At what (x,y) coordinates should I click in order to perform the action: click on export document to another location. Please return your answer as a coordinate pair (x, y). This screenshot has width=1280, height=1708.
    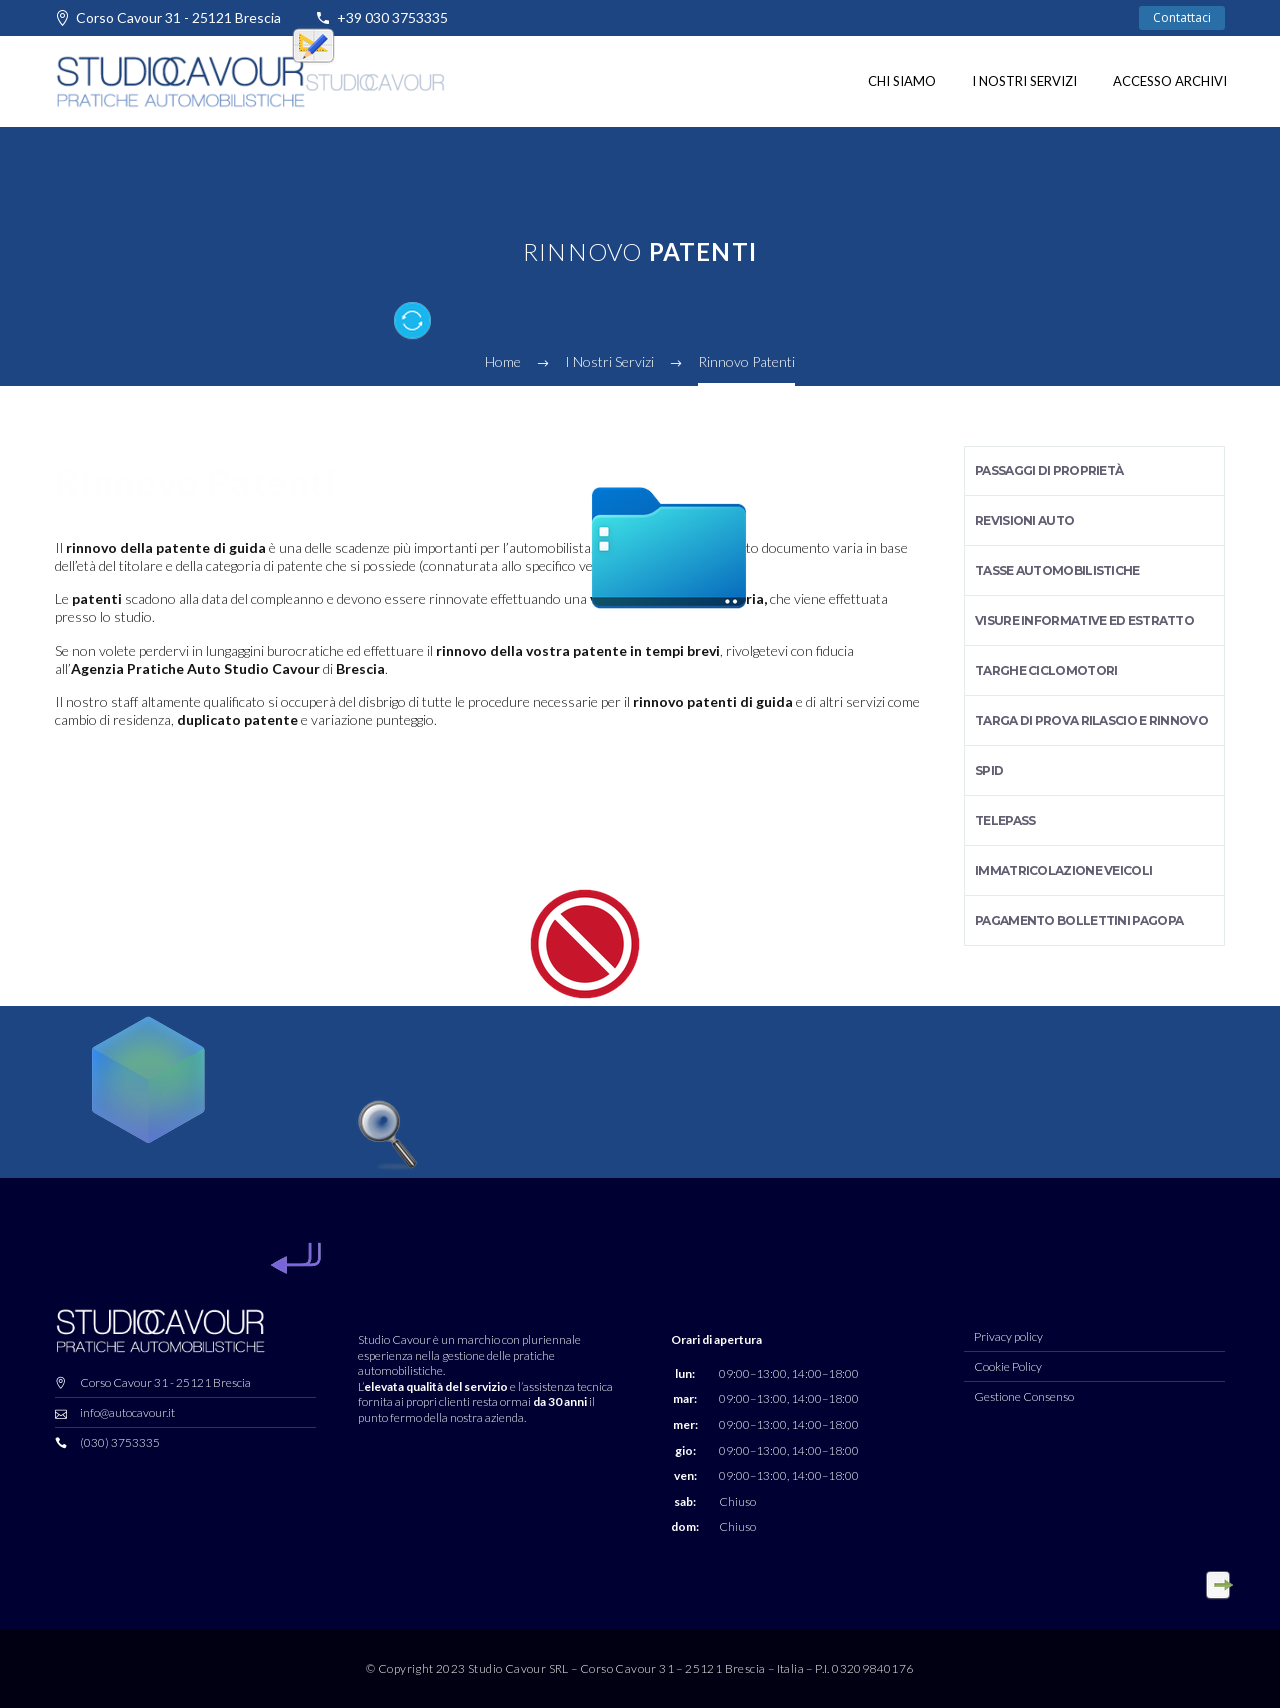
    Looking at the image, I should click on (1218, 1585).